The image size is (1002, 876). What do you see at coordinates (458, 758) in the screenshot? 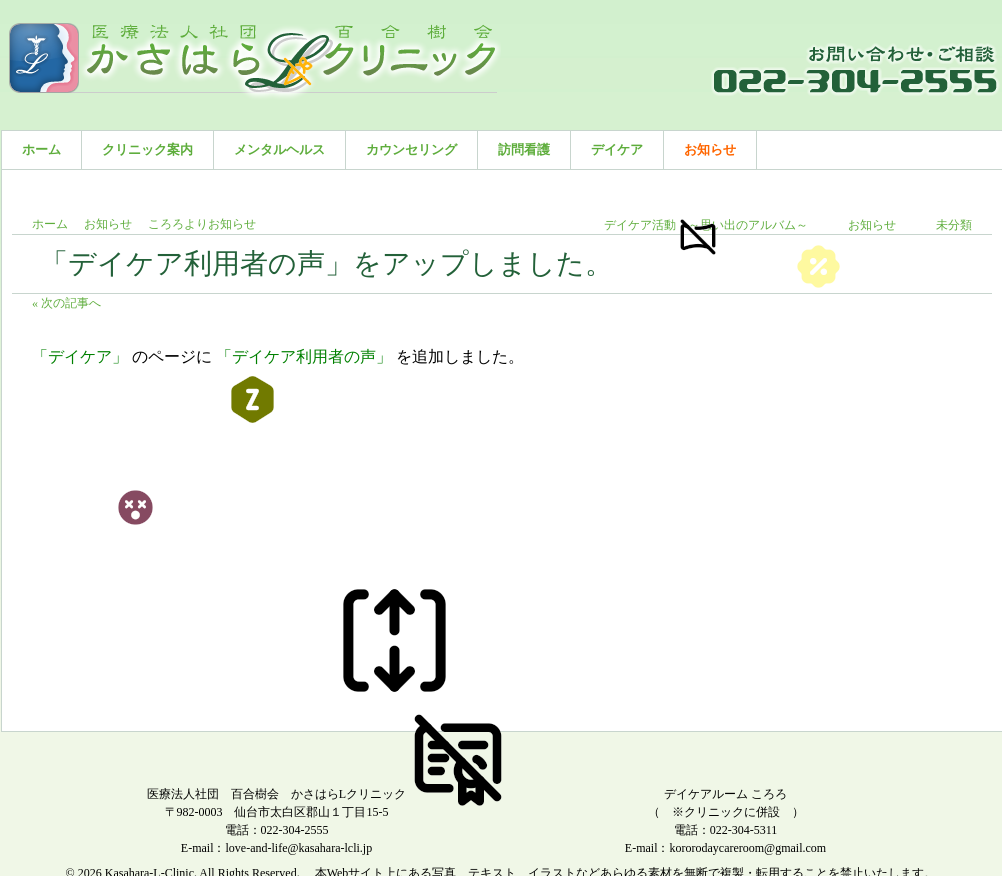
I see `certificate or credential is unavailable` at bounding box center [458, 758].